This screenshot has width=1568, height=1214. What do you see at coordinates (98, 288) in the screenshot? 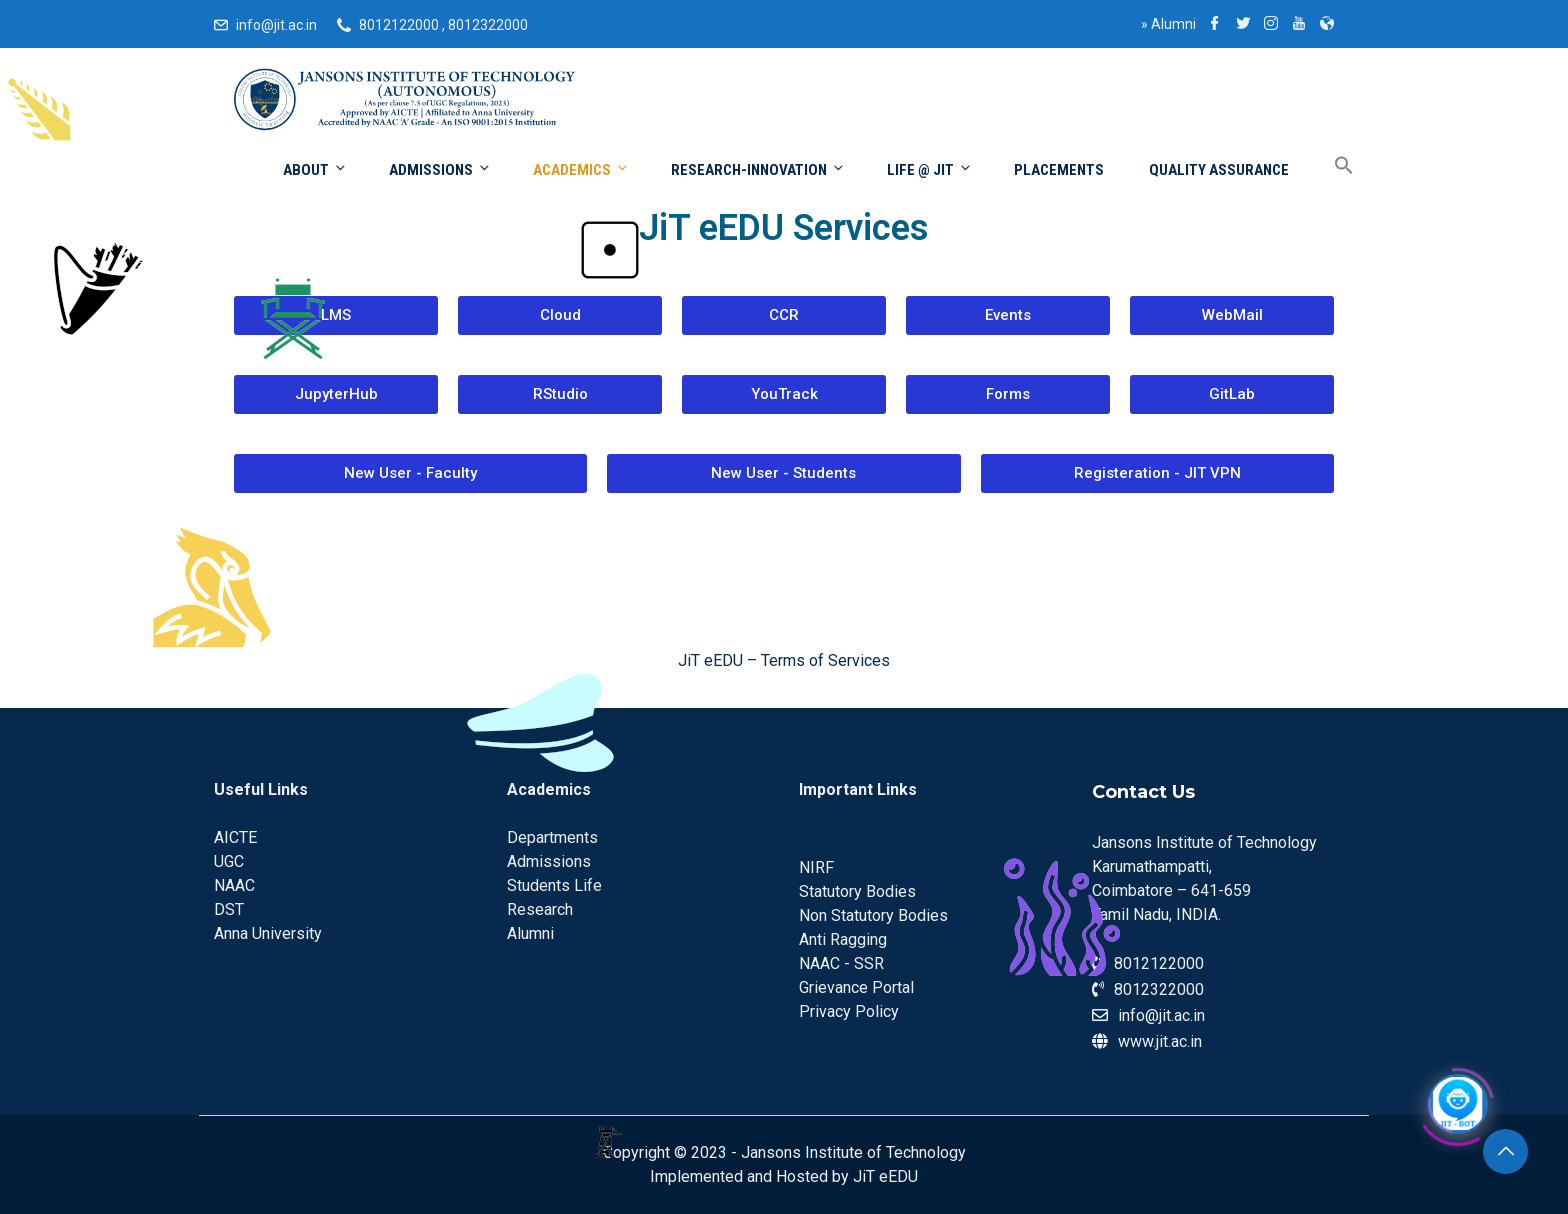
I see `equip or access arrow ammunition` at bounding box center [98, 288].